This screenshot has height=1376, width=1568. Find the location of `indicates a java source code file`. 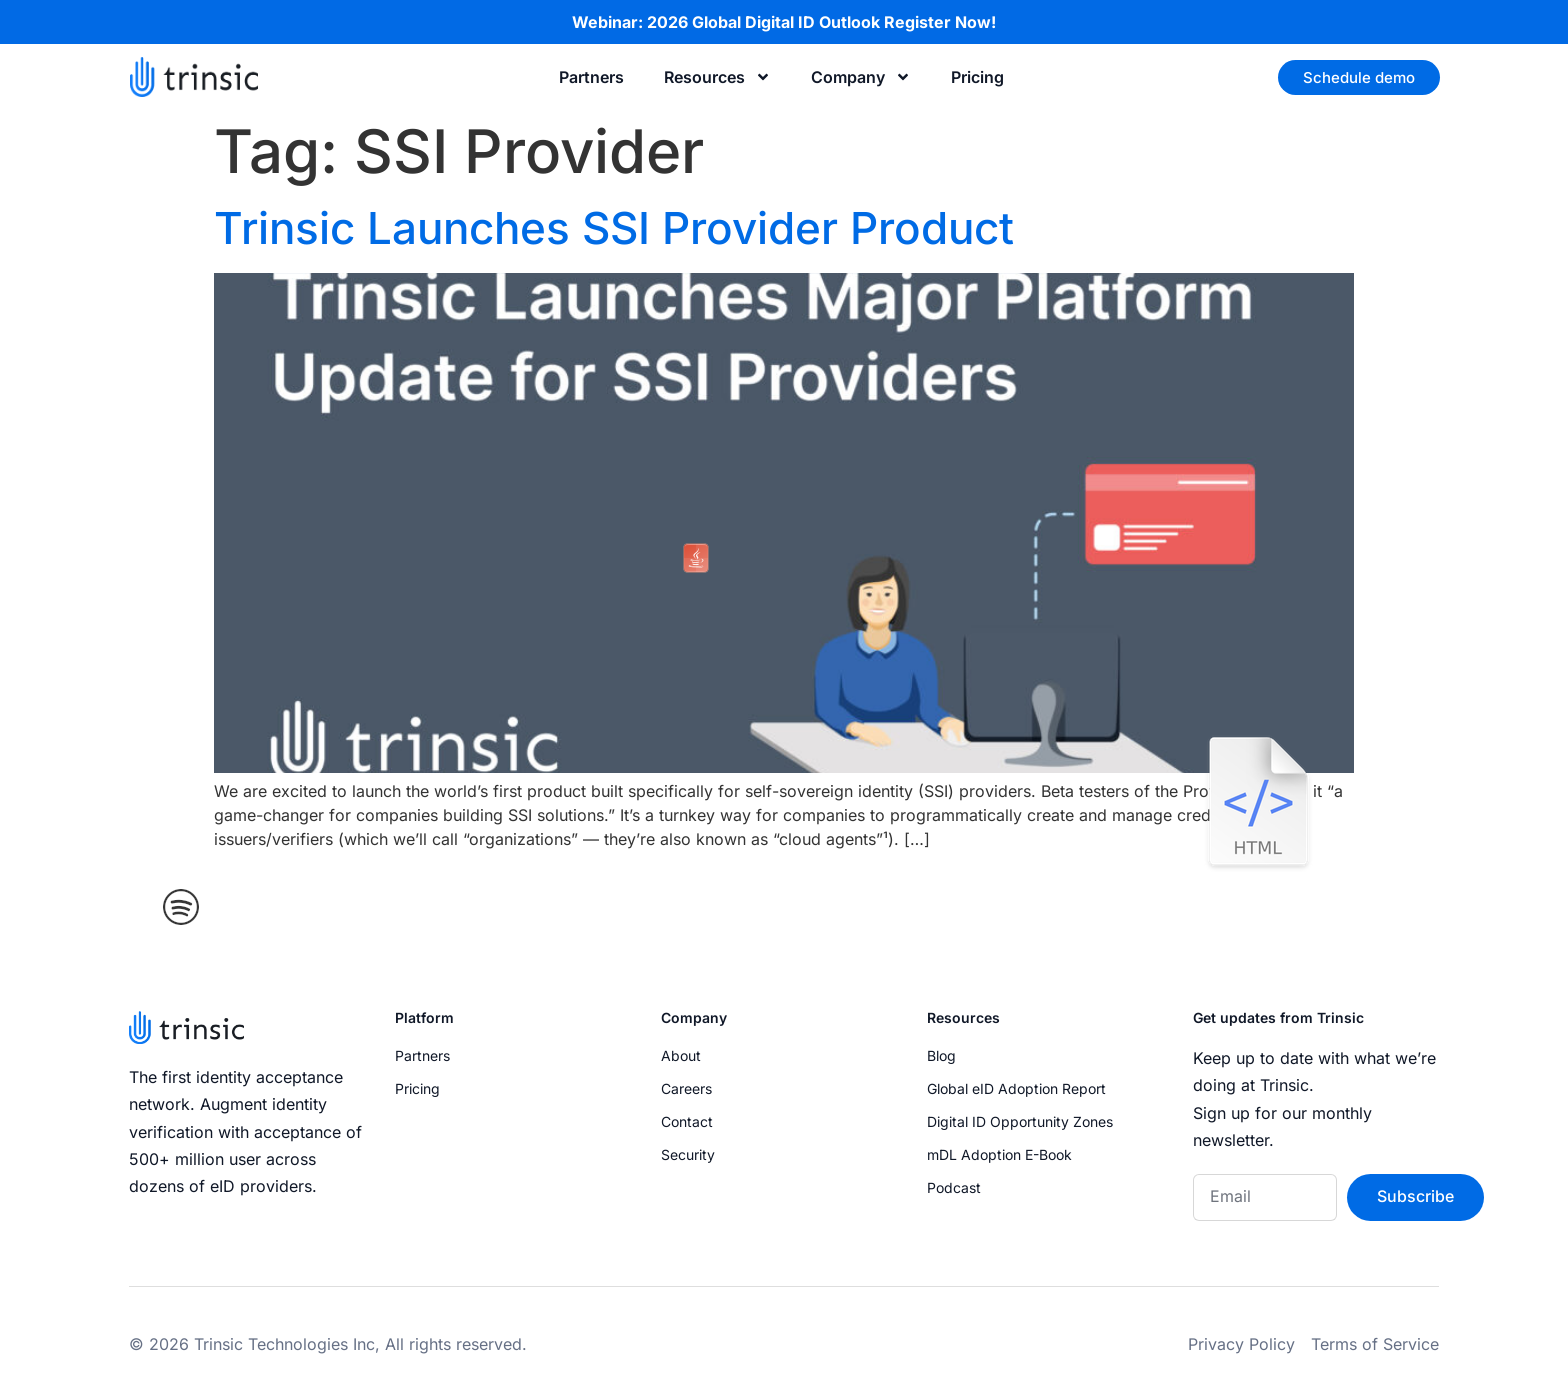

indicates a java source code file is located at coordinates (696, 558).